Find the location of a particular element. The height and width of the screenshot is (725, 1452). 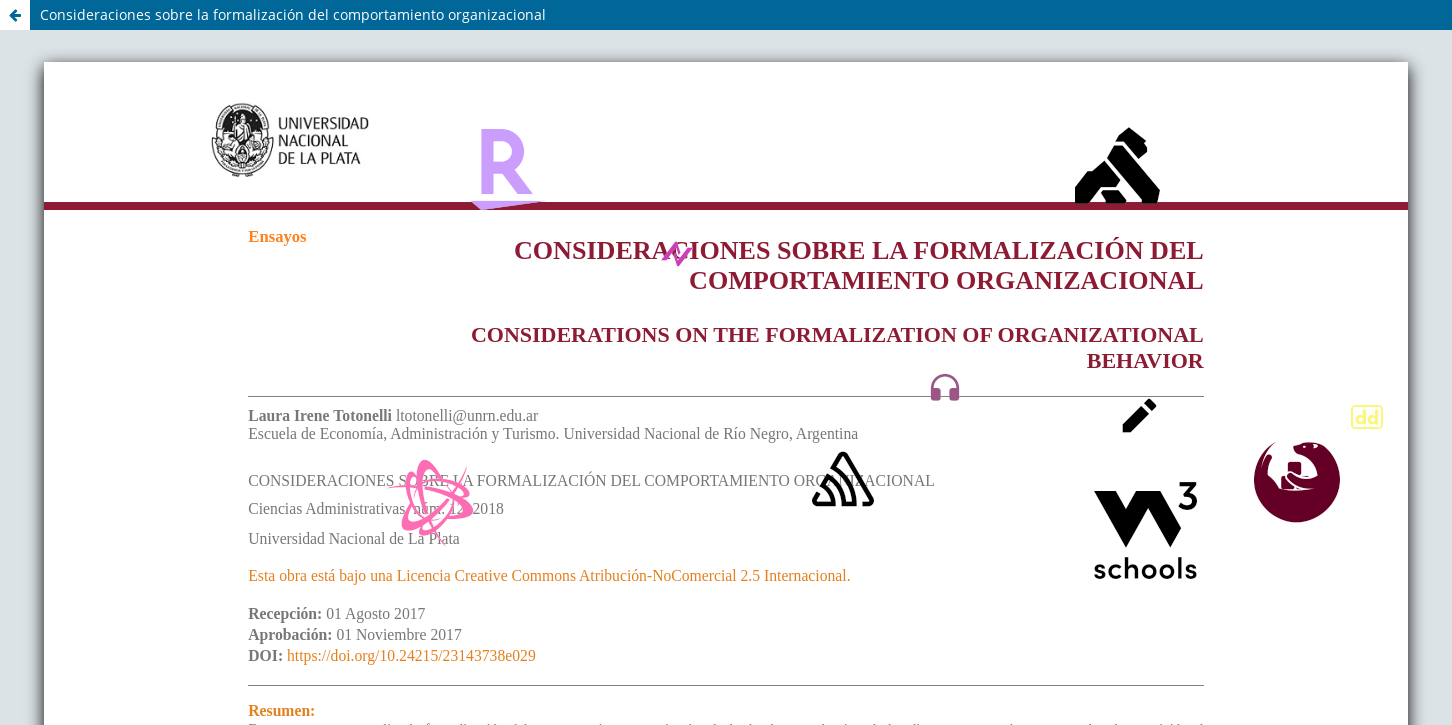

norco brand logo is located at coordinates (677, 254).